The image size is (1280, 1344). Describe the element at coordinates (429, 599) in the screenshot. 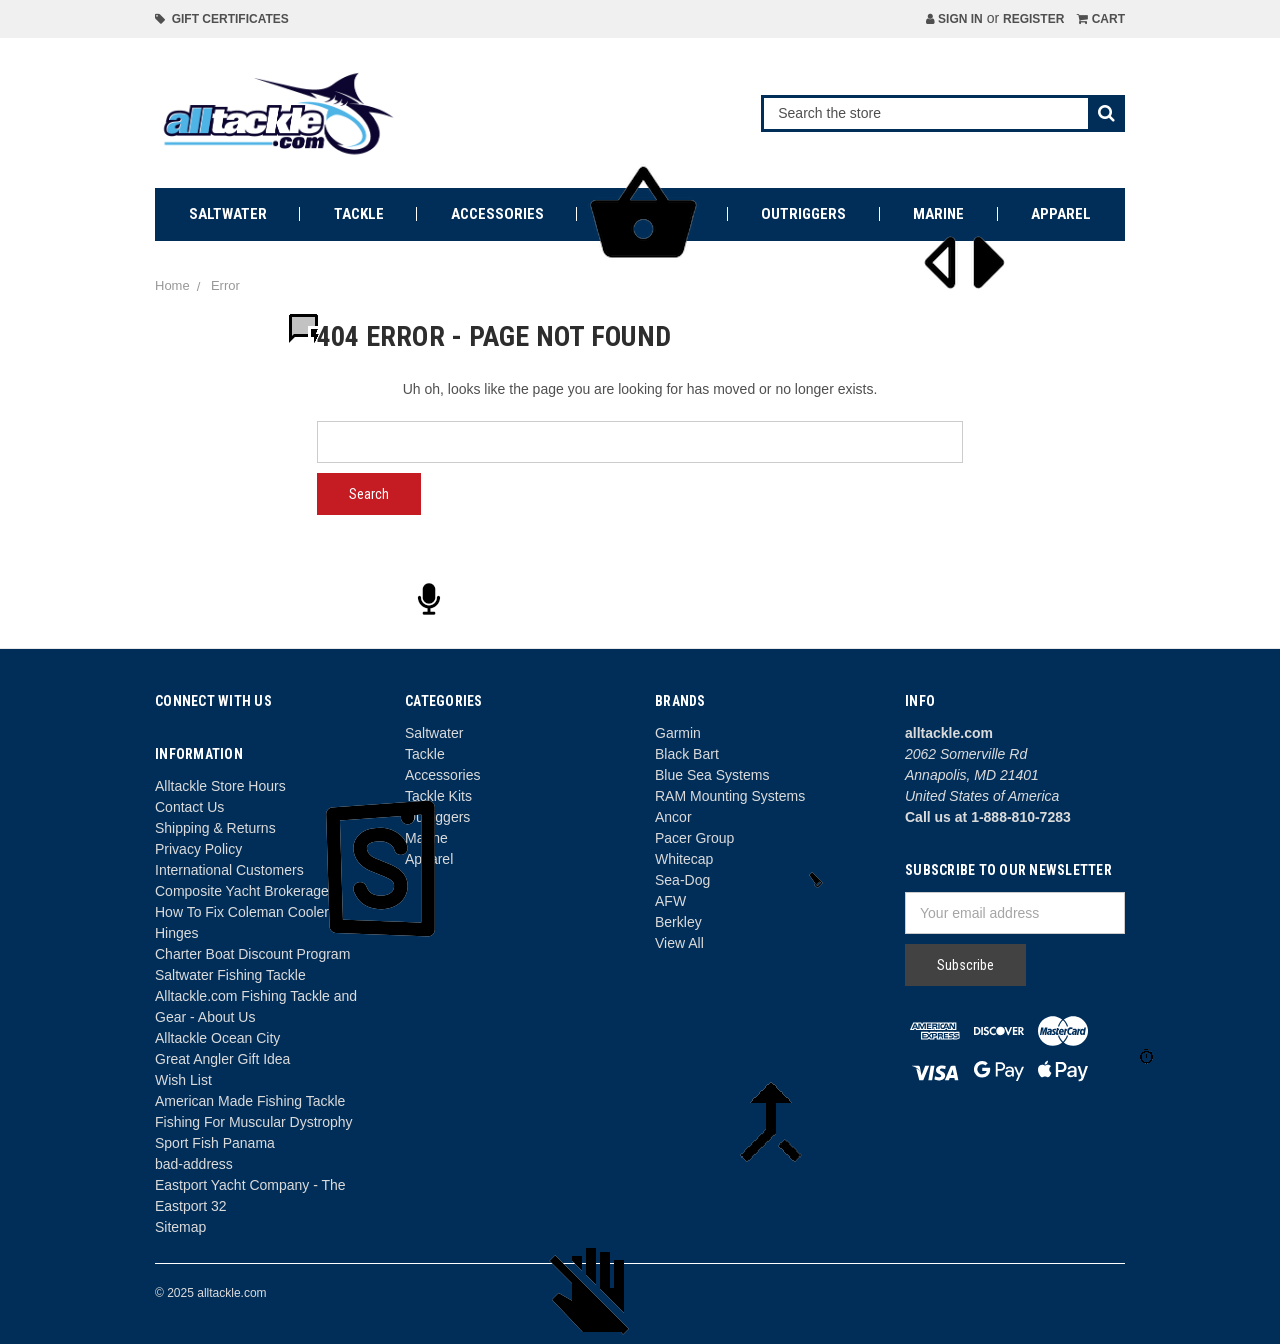

I see `tap to start voice recording` at that location.